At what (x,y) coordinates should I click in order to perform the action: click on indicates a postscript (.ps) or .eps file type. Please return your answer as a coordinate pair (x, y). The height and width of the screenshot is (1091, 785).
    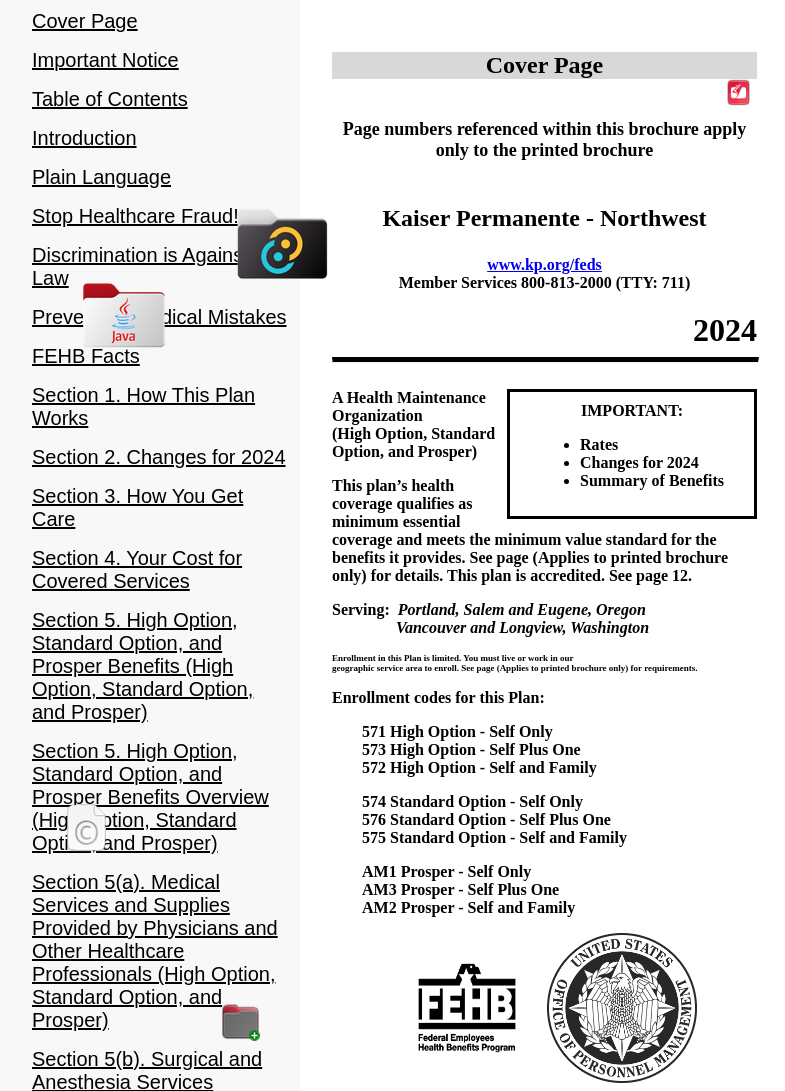
    Looking at the image, I should click on (738, 92).